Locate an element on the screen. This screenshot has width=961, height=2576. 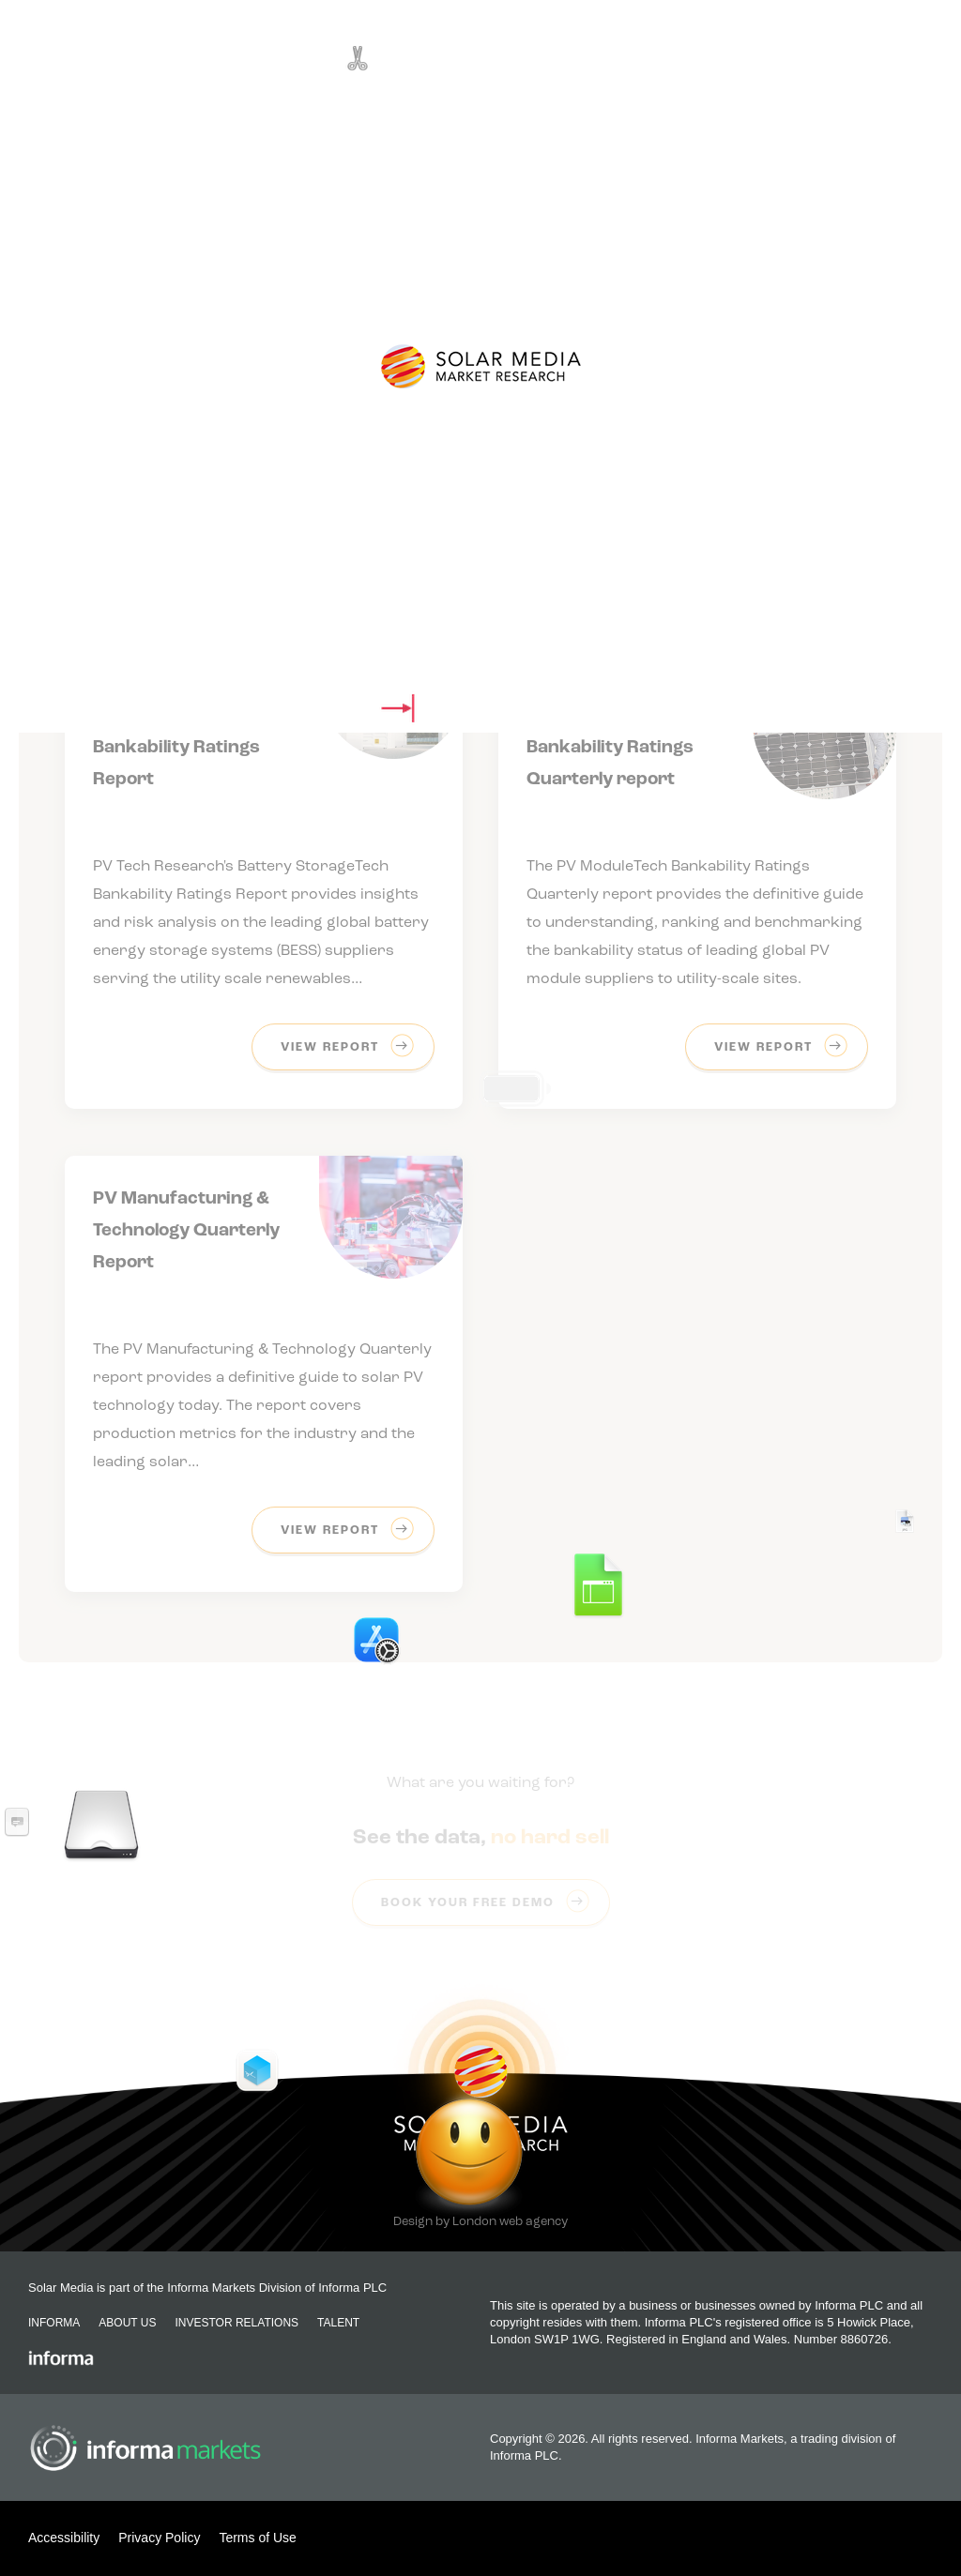
skip to the last item in a list or queue is located at coordinates (398, 708).